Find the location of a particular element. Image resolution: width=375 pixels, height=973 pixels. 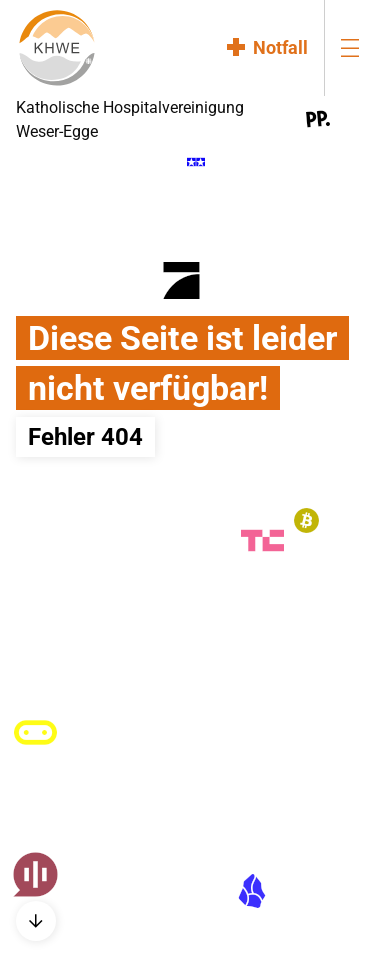

ProSieben German TV channel logo is located at coordinates (181, 280).